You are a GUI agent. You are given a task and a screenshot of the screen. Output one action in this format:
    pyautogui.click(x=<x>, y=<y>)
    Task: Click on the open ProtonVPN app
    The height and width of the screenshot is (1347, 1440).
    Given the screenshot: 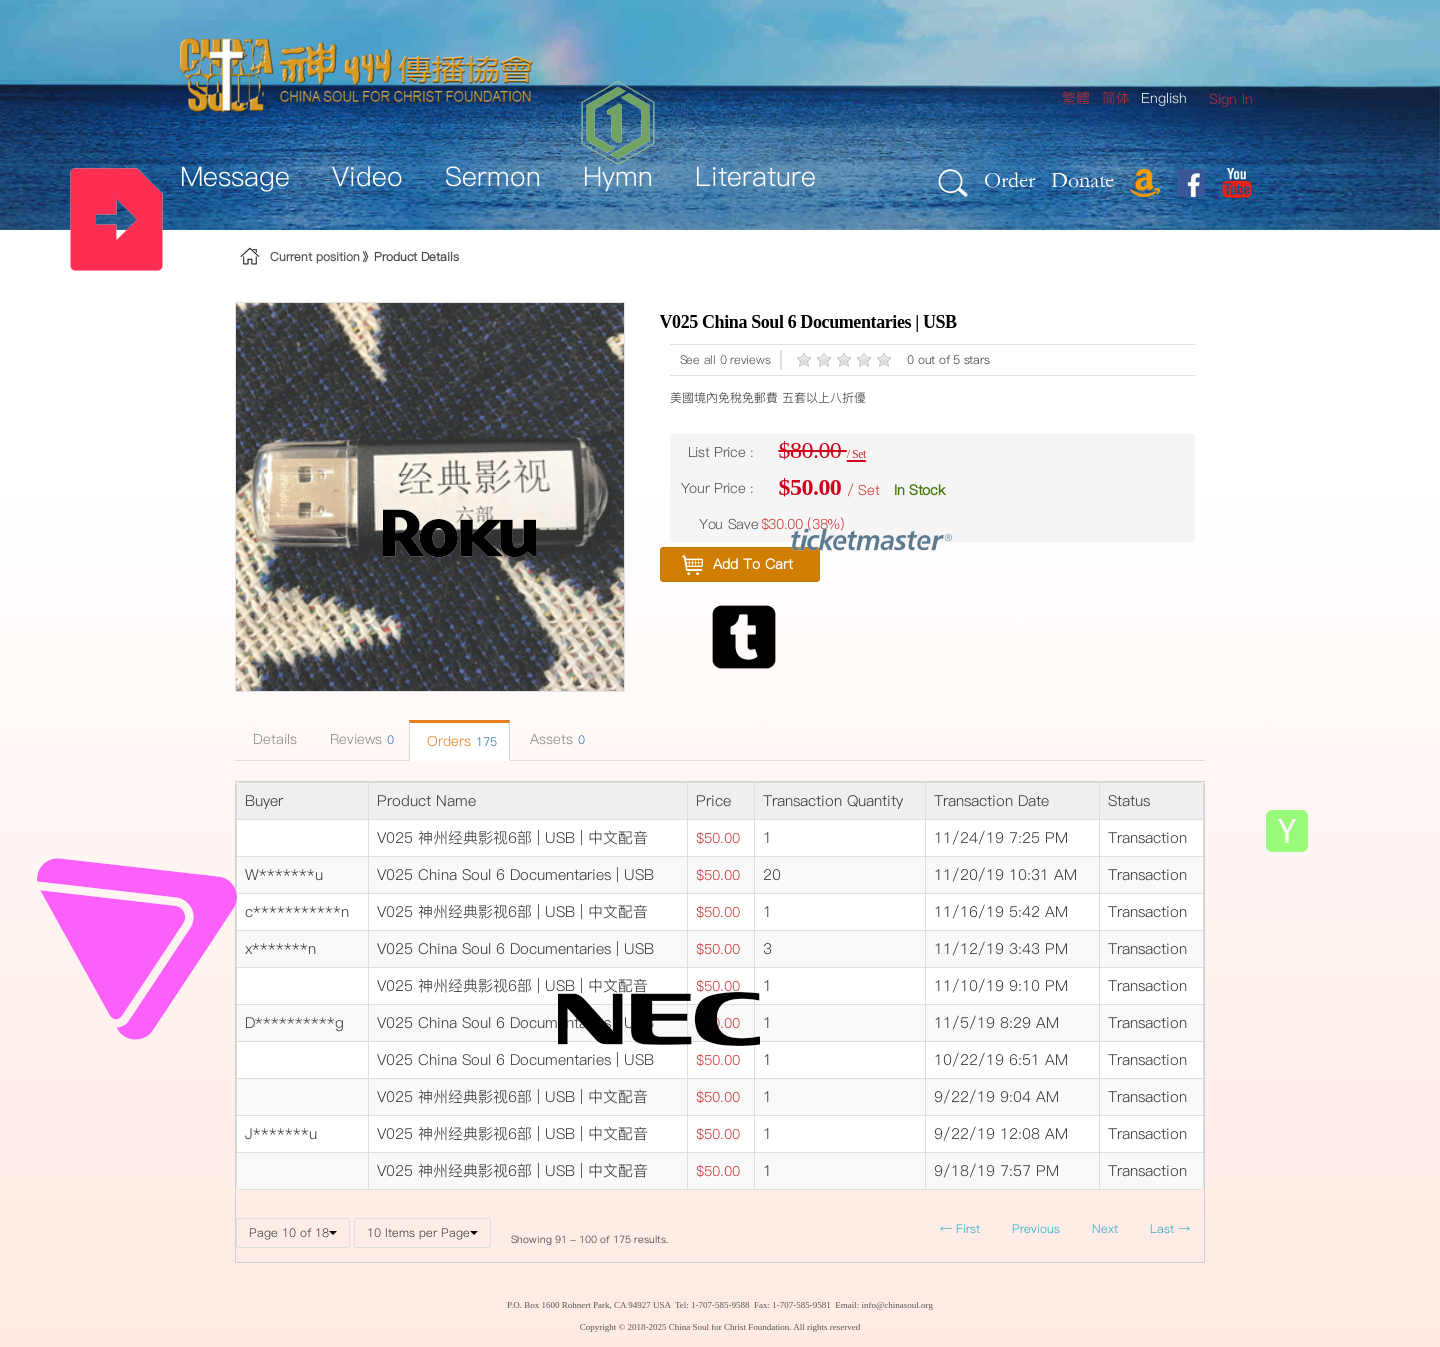 What is the action you would take?
    pyautogui.click(x=137, y=949)
    